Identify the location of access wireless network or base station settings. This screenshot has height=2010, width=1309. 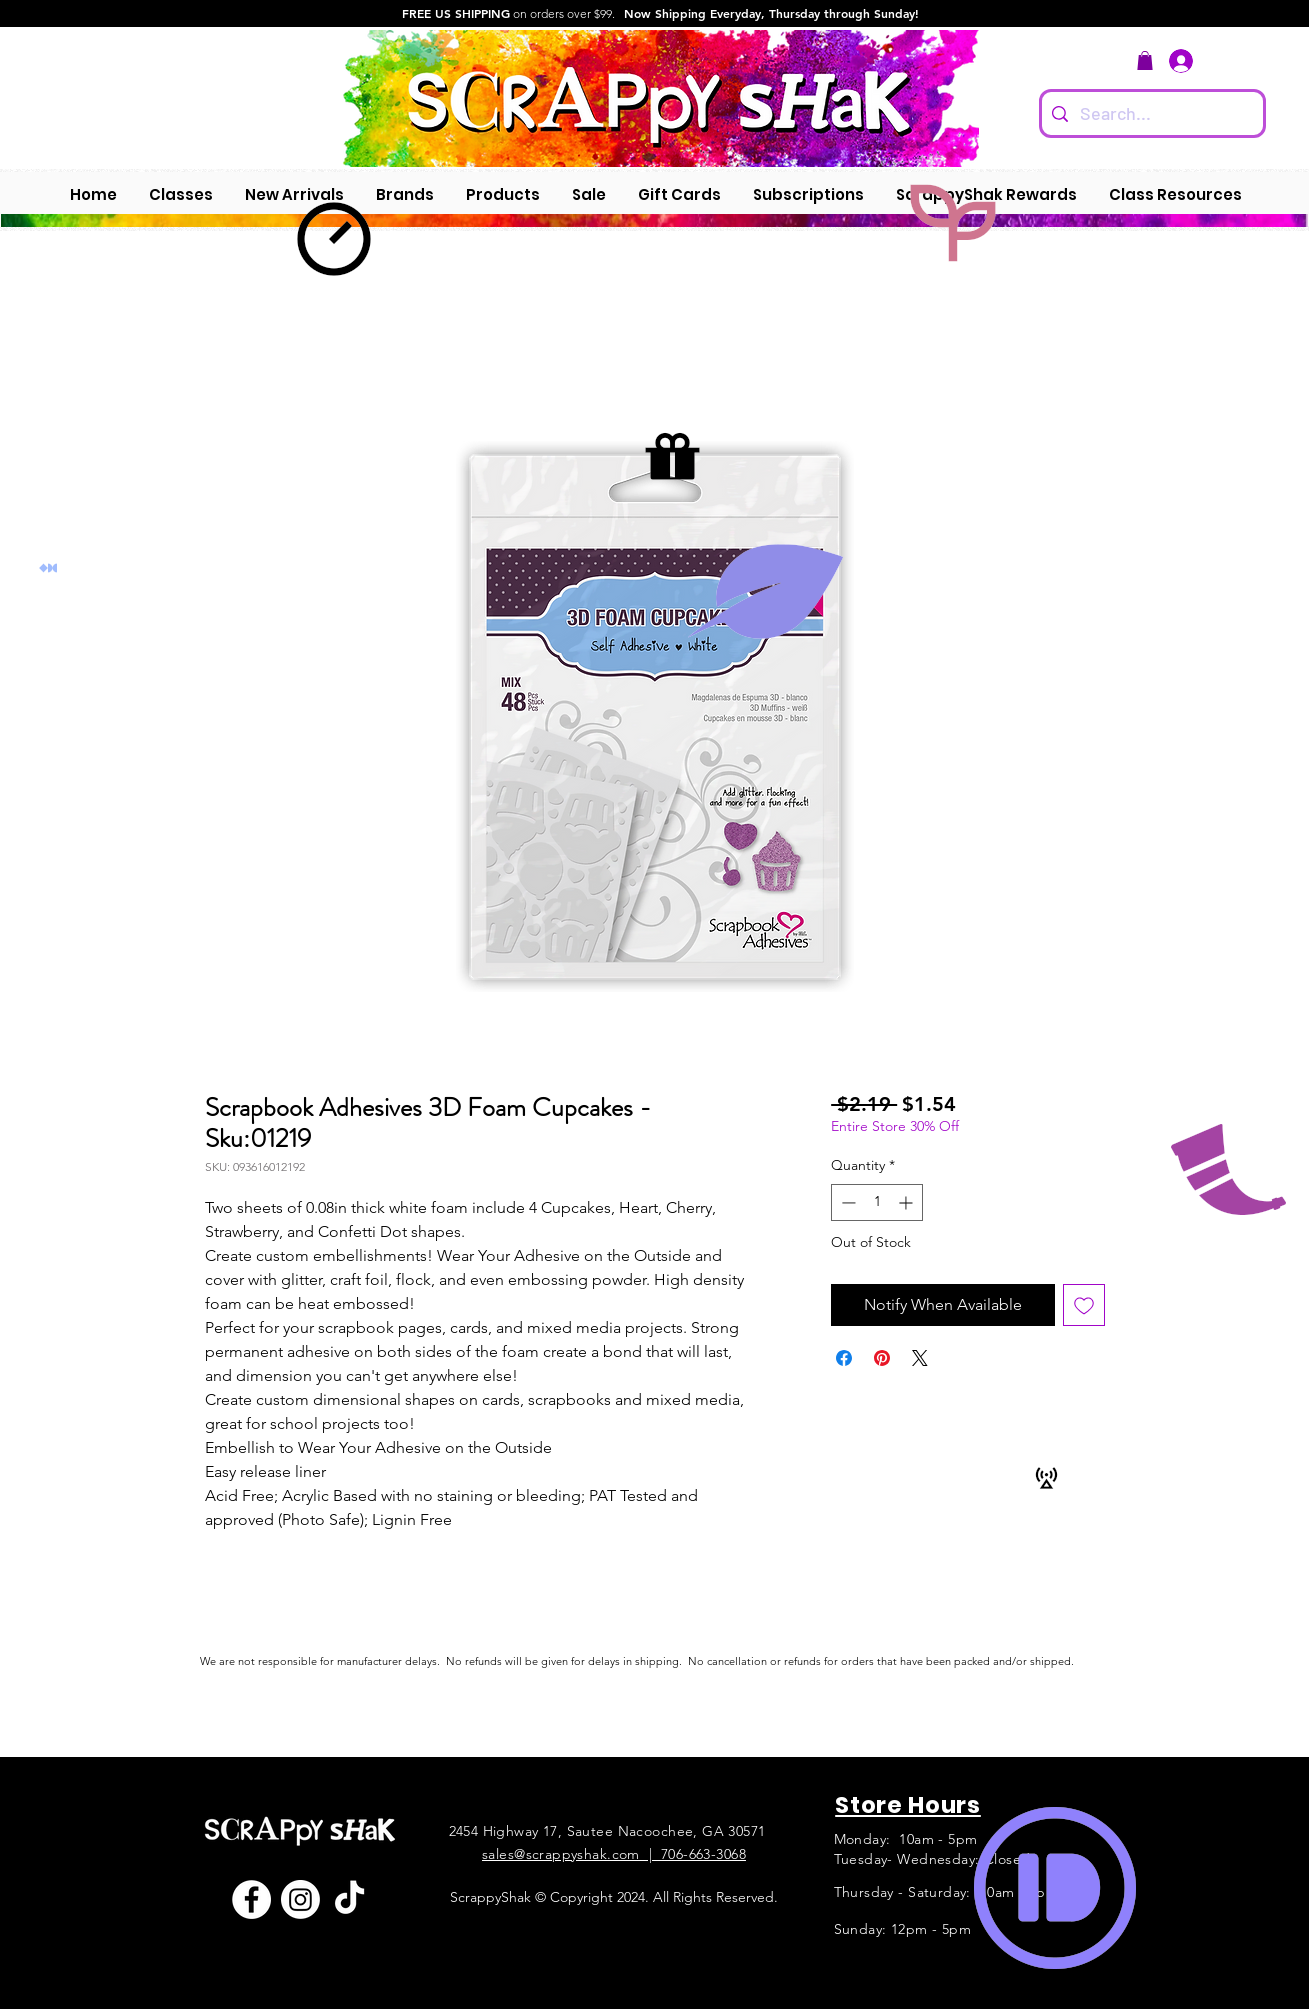
(1046, 1477).